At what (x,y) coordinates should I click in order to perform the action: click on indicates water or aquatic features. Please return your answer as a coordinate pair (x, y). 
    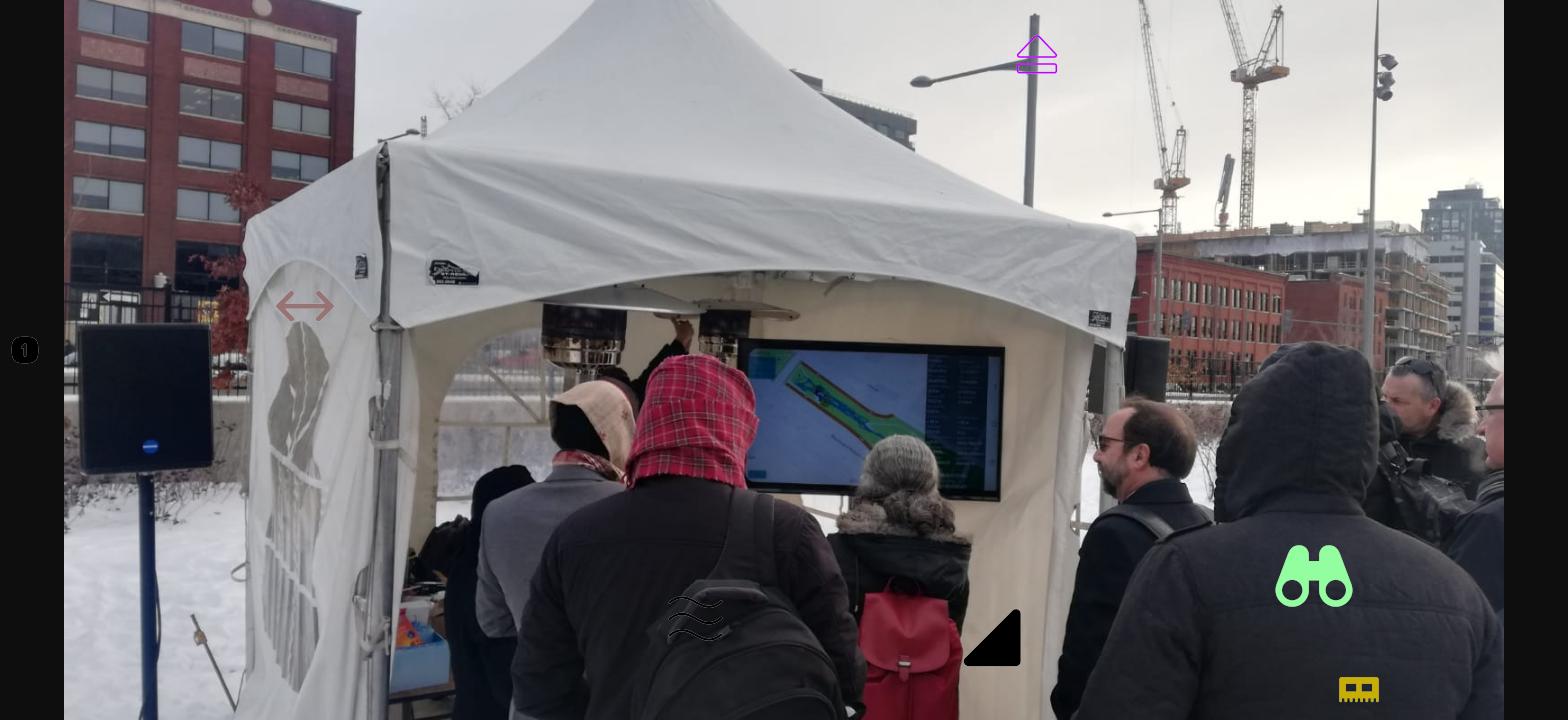
    Looking at the image, I should click on (695, 618).